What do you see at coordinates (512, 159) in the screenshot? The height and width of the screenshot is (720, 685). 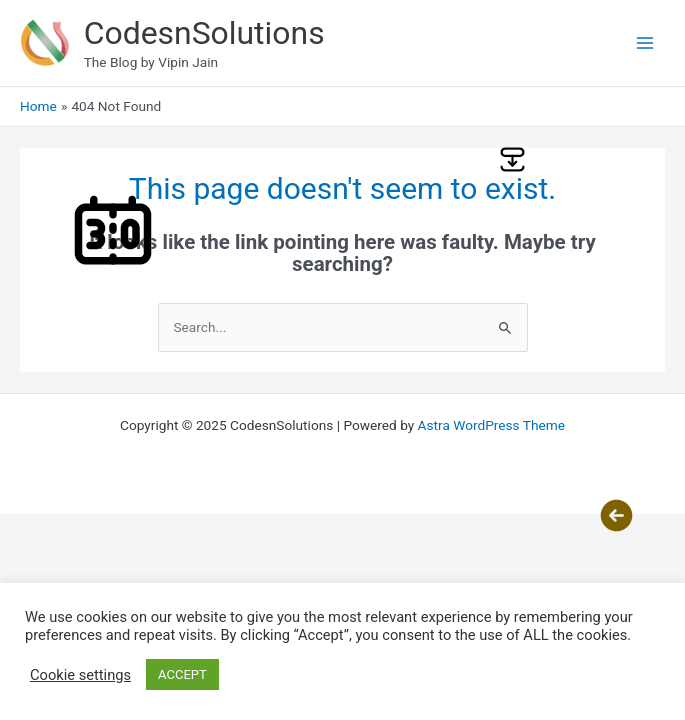 I see `move element to bottom of layout` at bounding box center [512, 159].